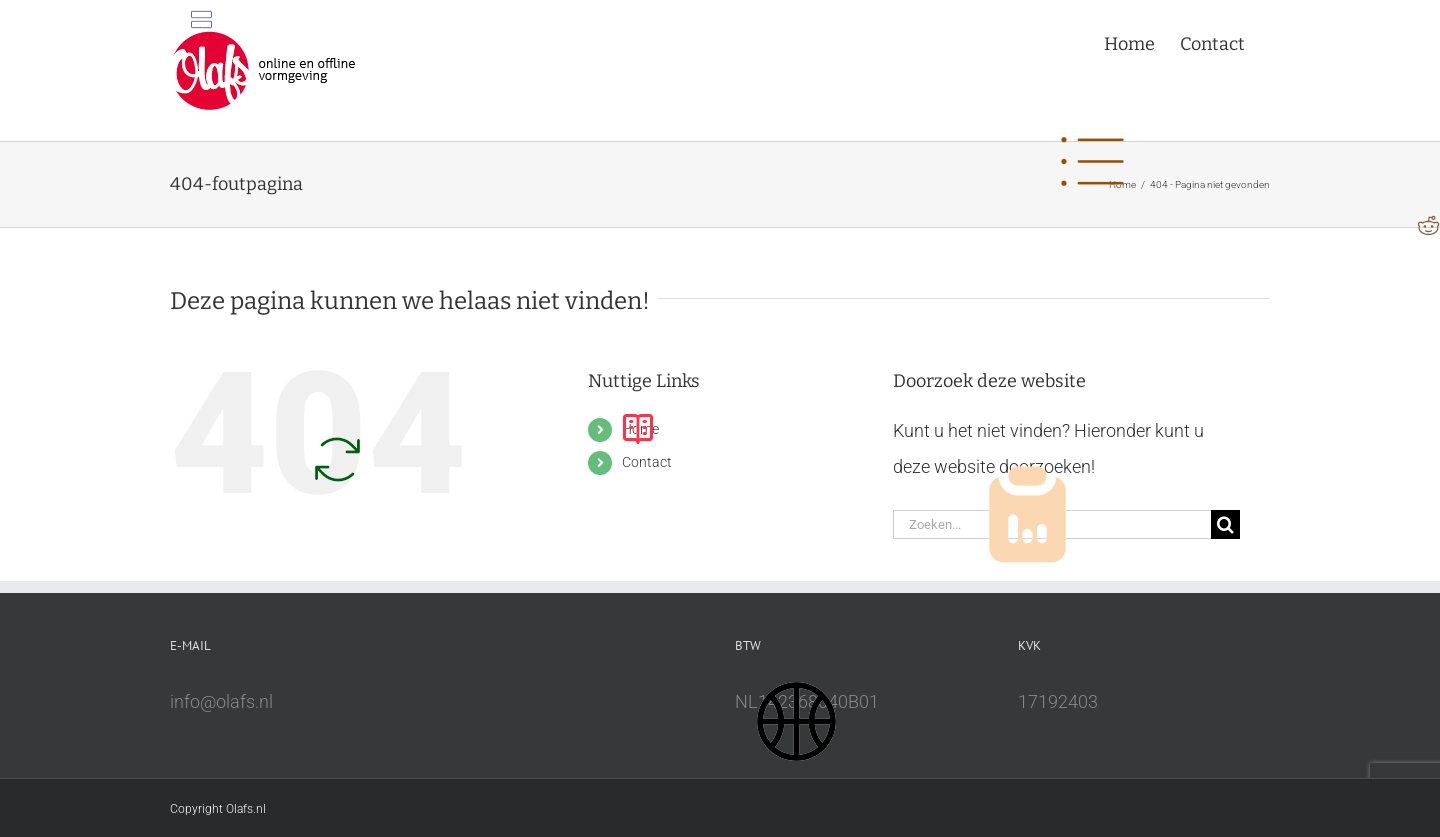 The width and height of the screenshot is (1440, 837). I want to click on switch to row layout view, so click(201, 19).